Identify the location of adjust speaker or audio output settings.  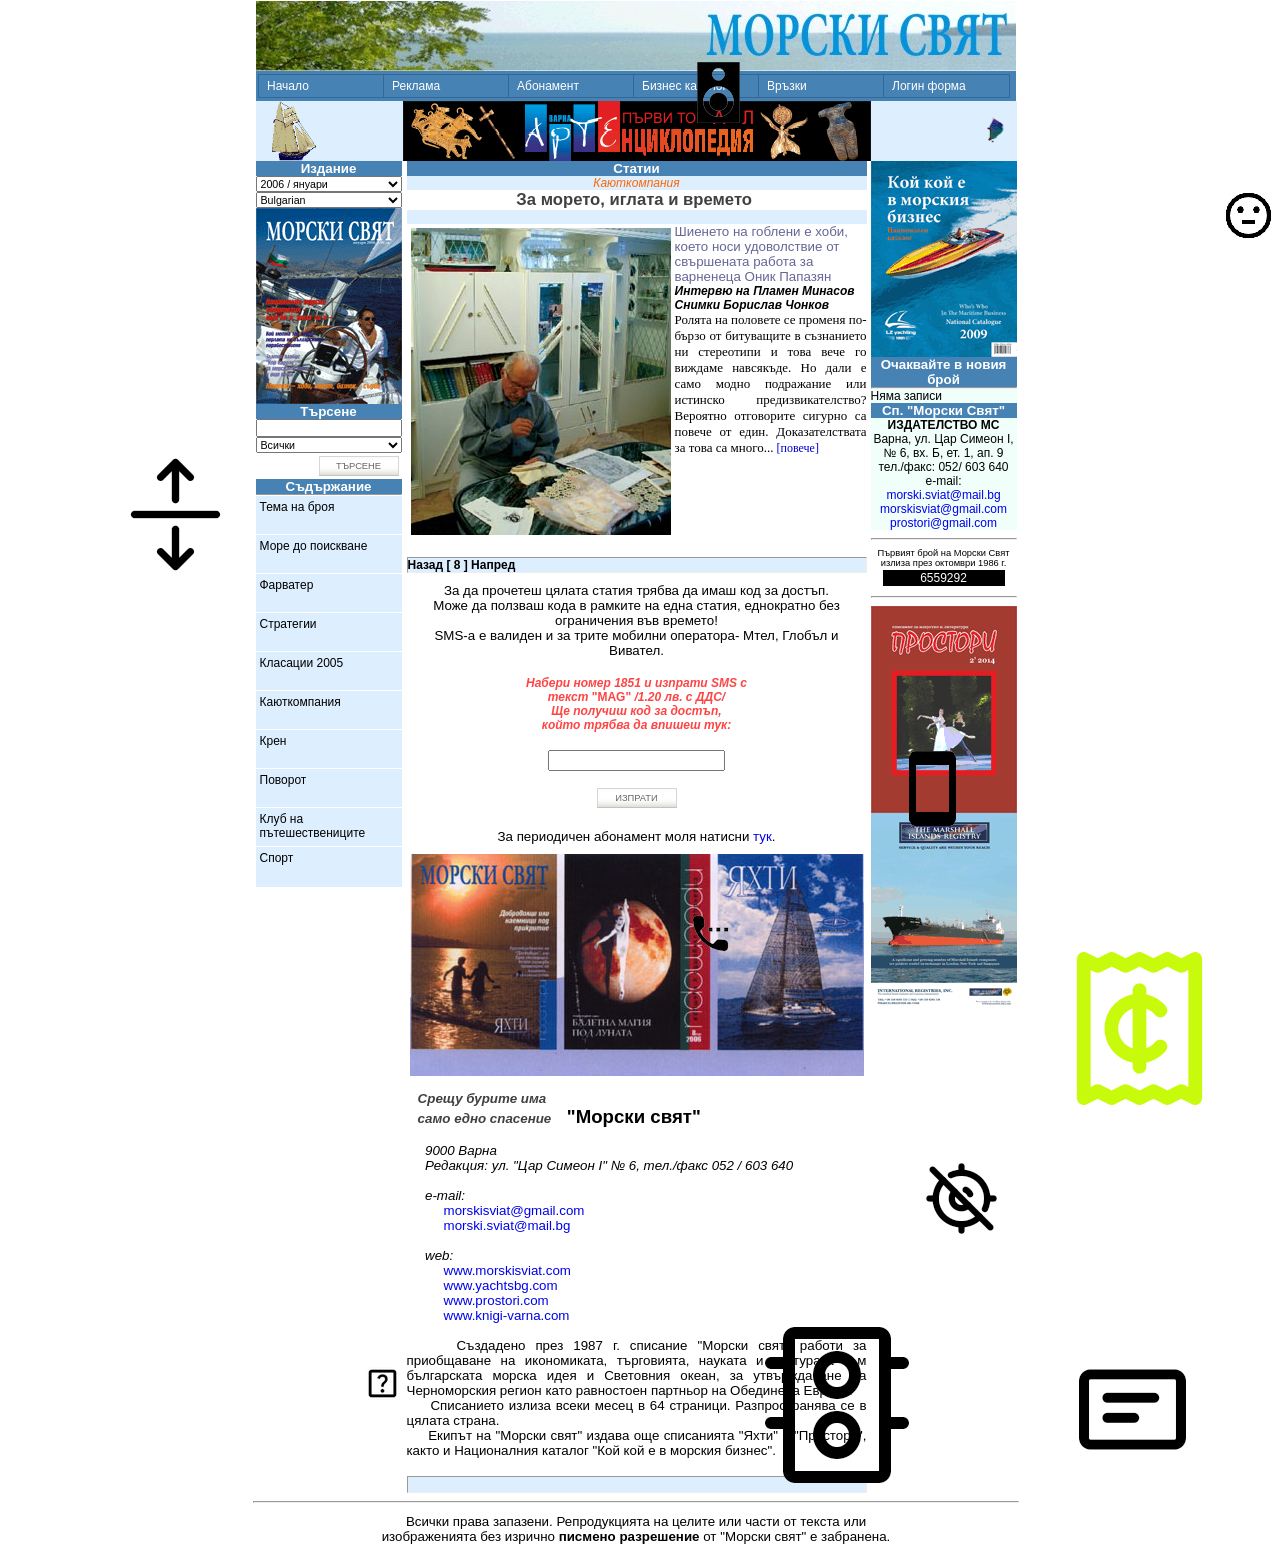
(718, 92).